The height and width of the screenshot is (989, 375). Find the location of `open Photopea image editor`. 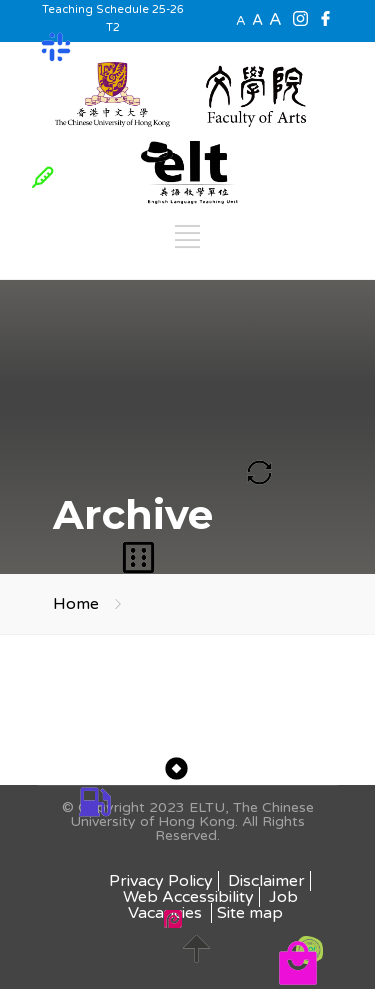

open Photopea image editor is located at coordinates (173, 919).